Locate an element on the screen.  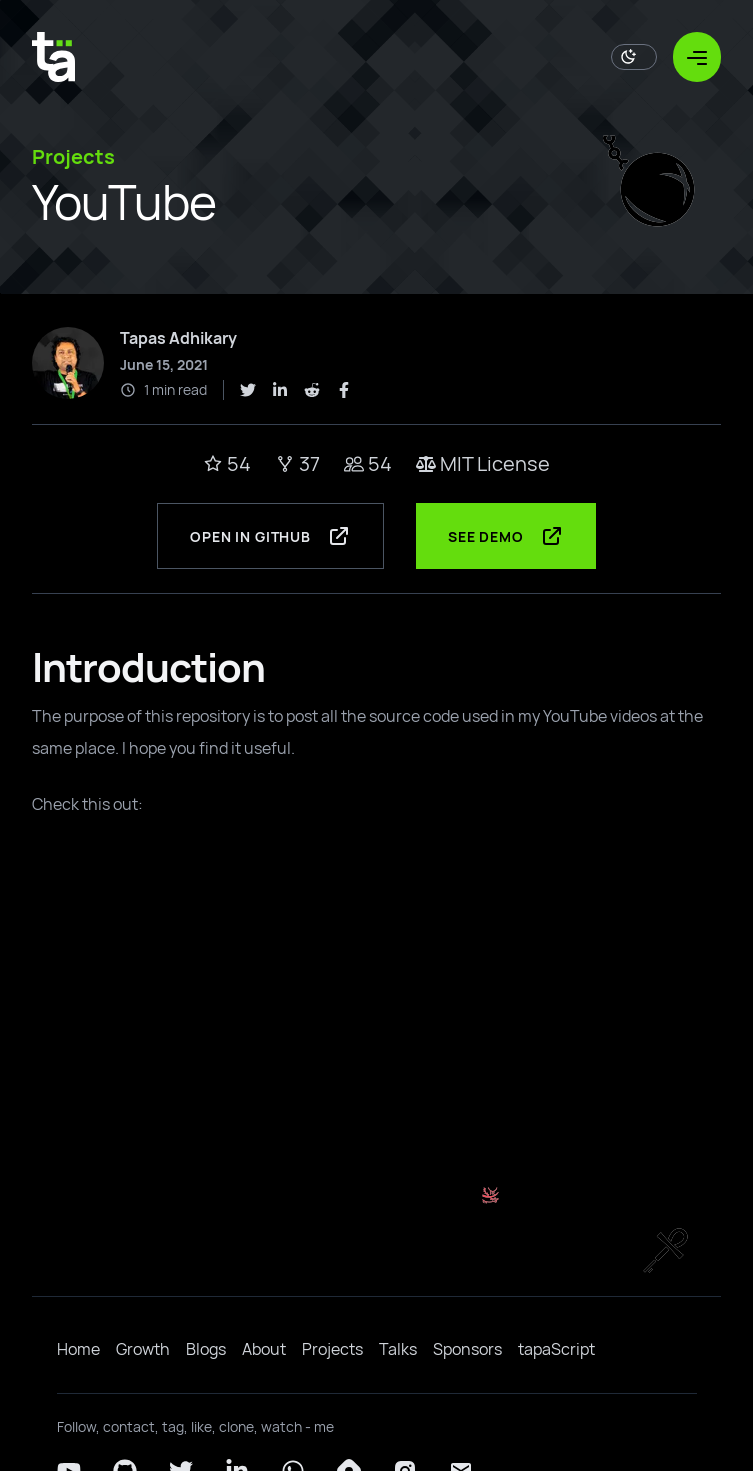
nature or plant-themed game element is located at coordinates (490, 1195).